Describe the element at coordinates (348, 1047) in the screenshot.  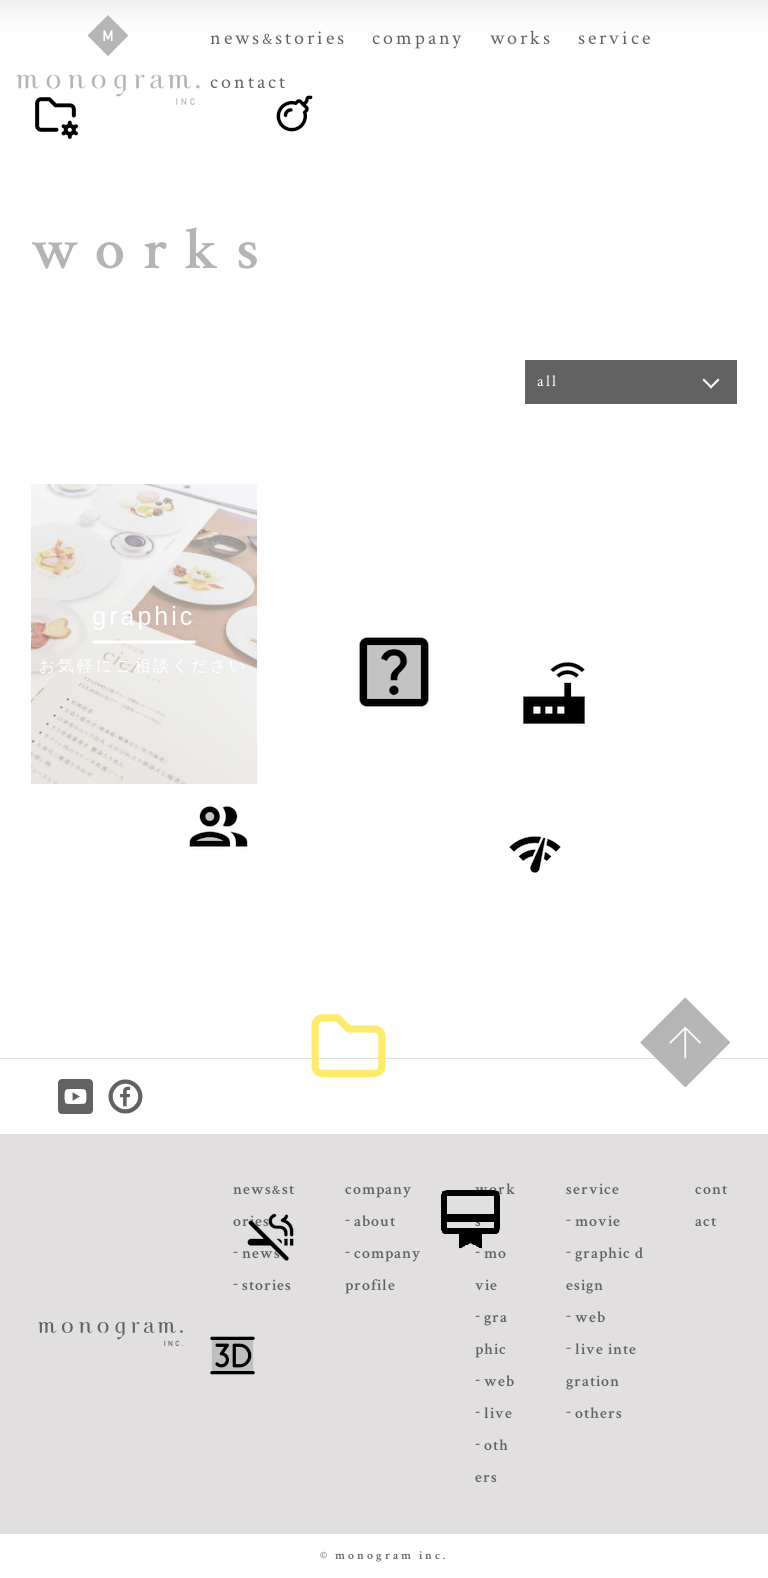
I see `open folder to view files` at that location.